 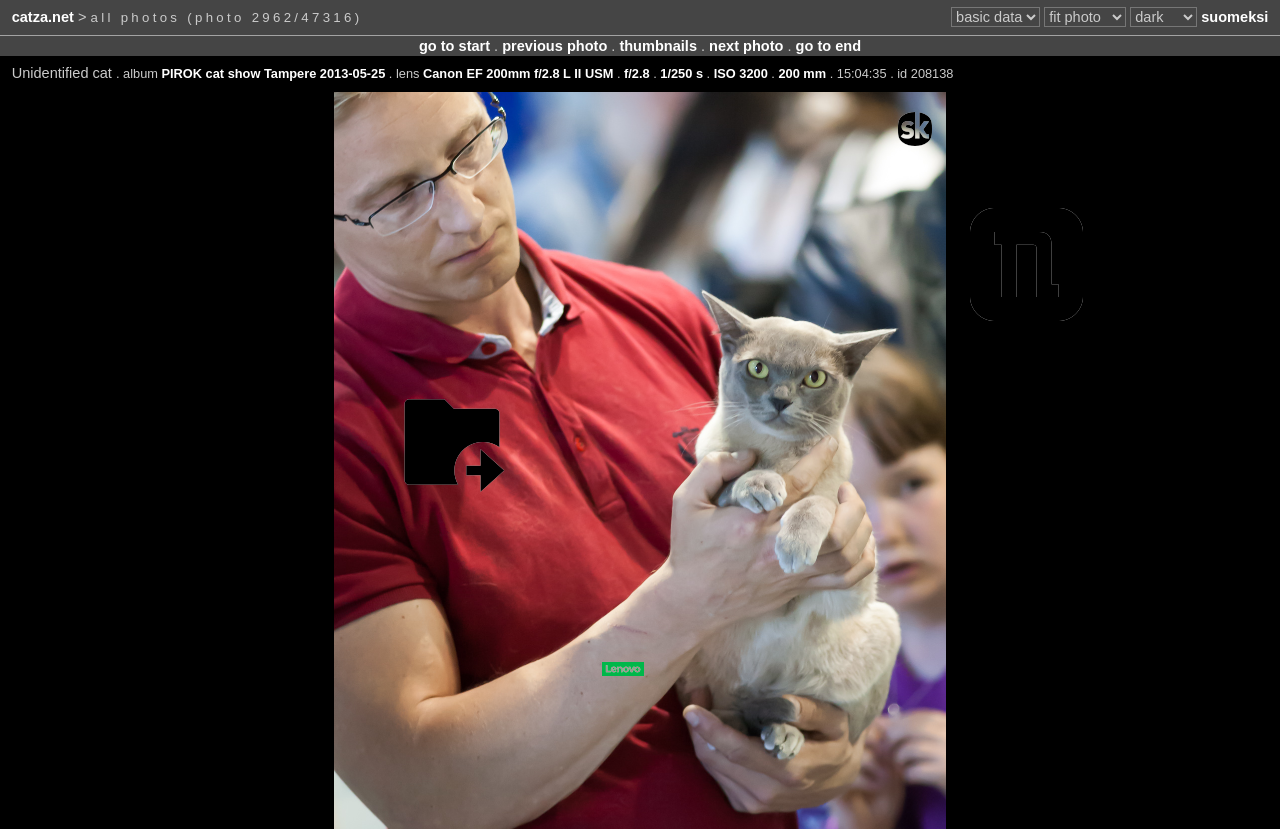 What do you see at coordinates (1026, 264) in the screenshot?
I see `netcup web hosting service logo` at bounding box center [1026, 264].